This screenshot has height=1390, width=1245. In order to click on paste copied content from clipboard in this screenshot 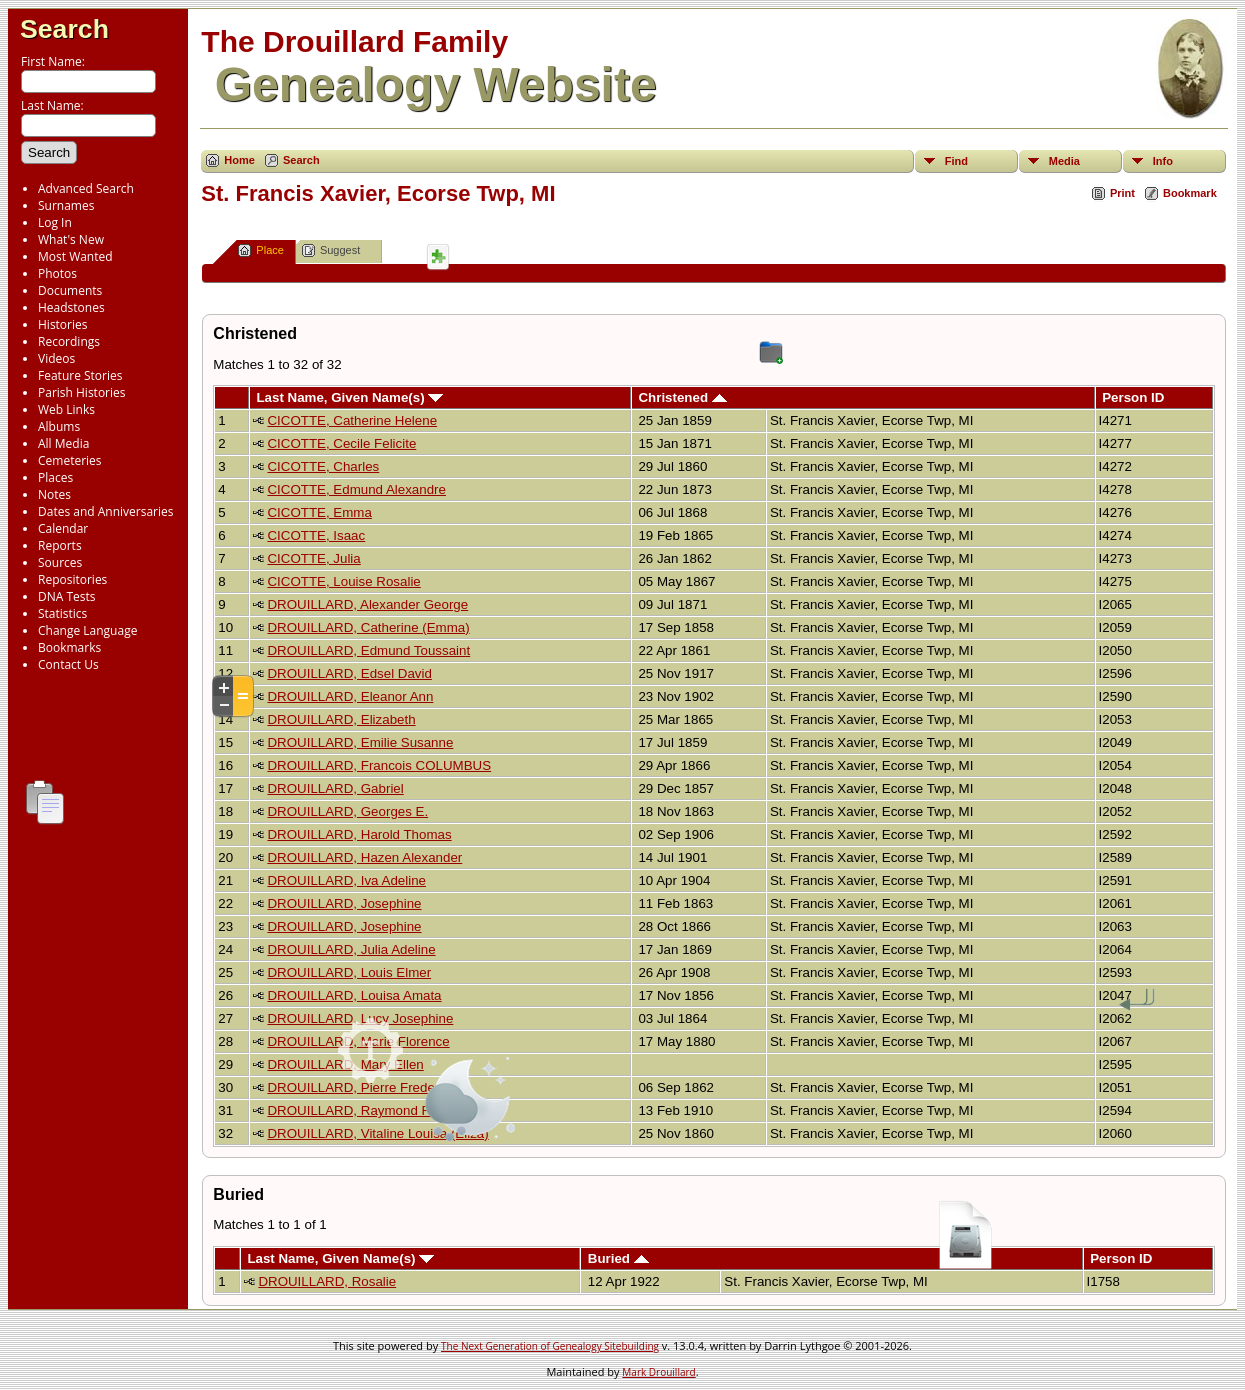, I will do `click(45, 802)`.